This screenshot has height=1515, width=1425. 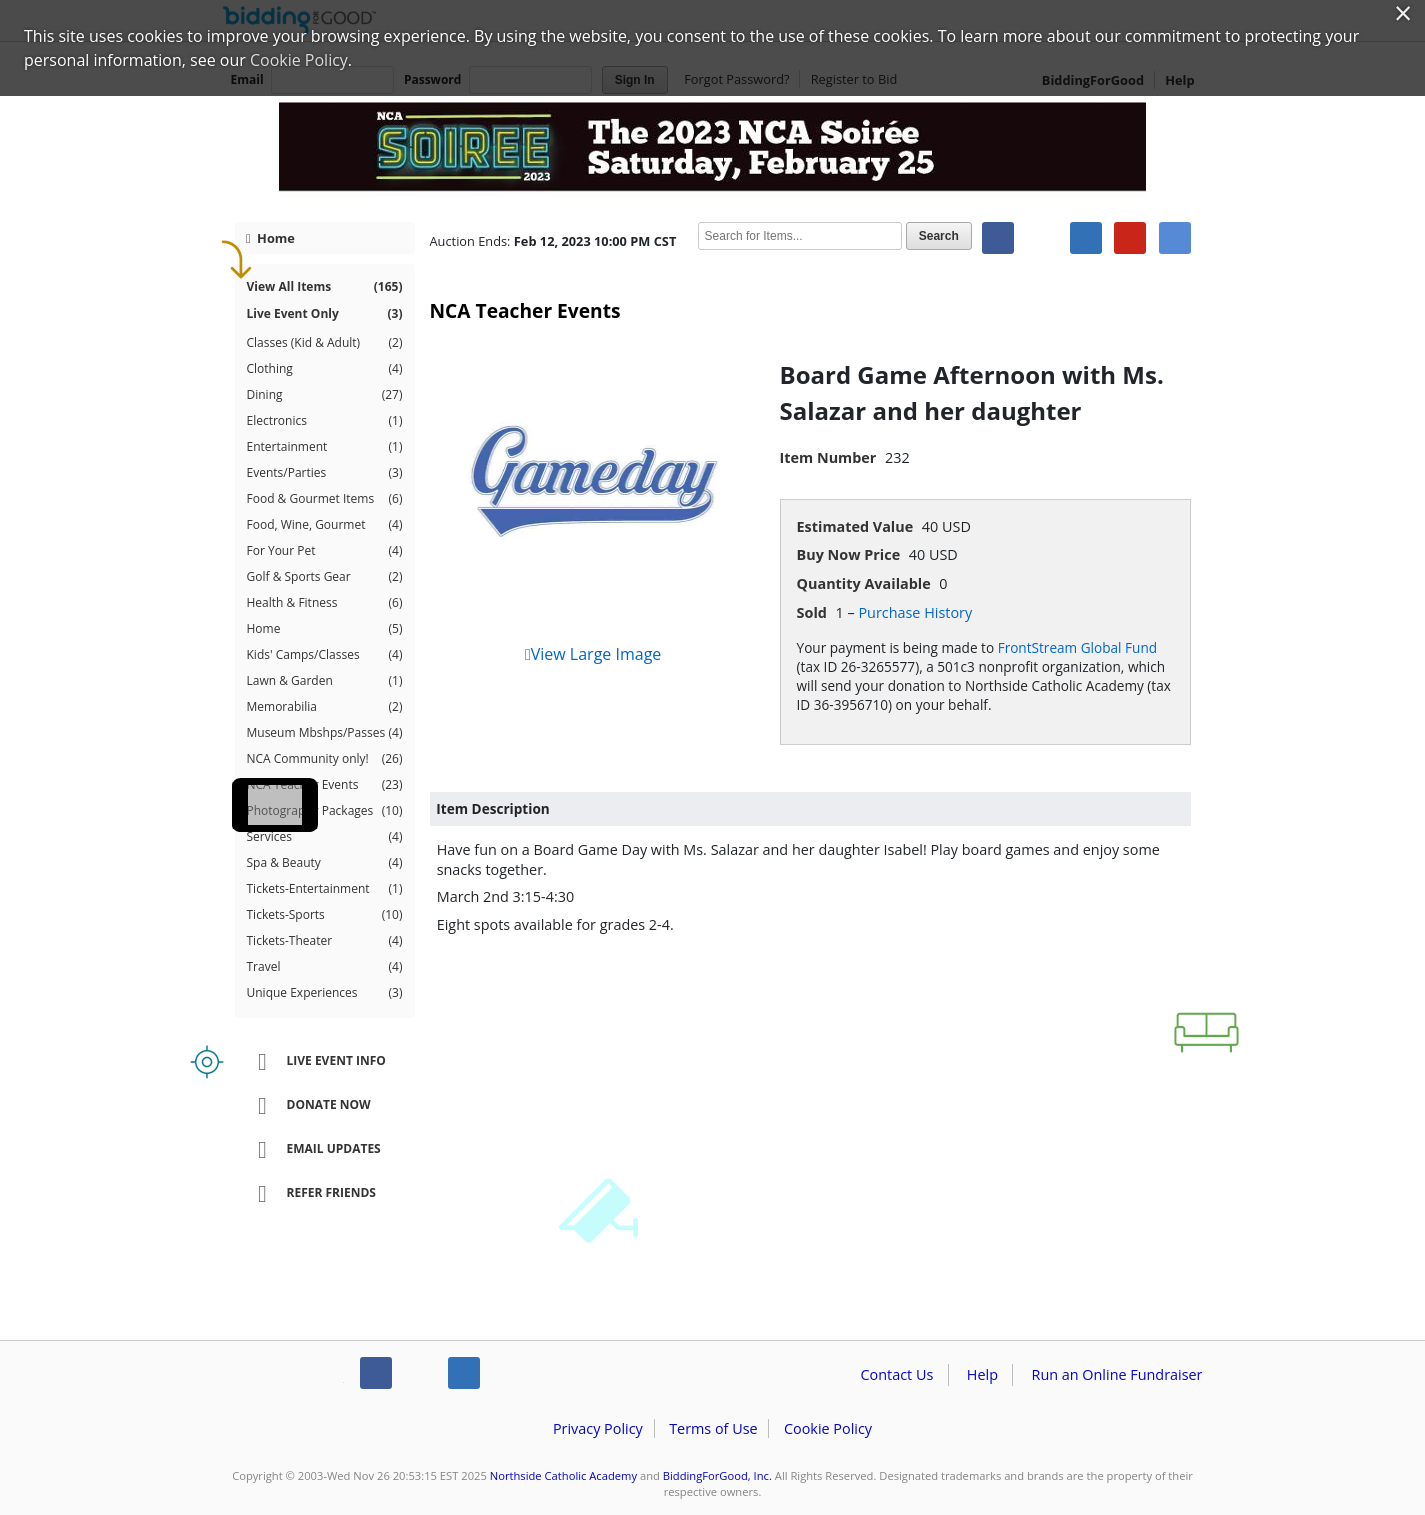 I want to click on access security camera feed, so click(x=598, y=1215).